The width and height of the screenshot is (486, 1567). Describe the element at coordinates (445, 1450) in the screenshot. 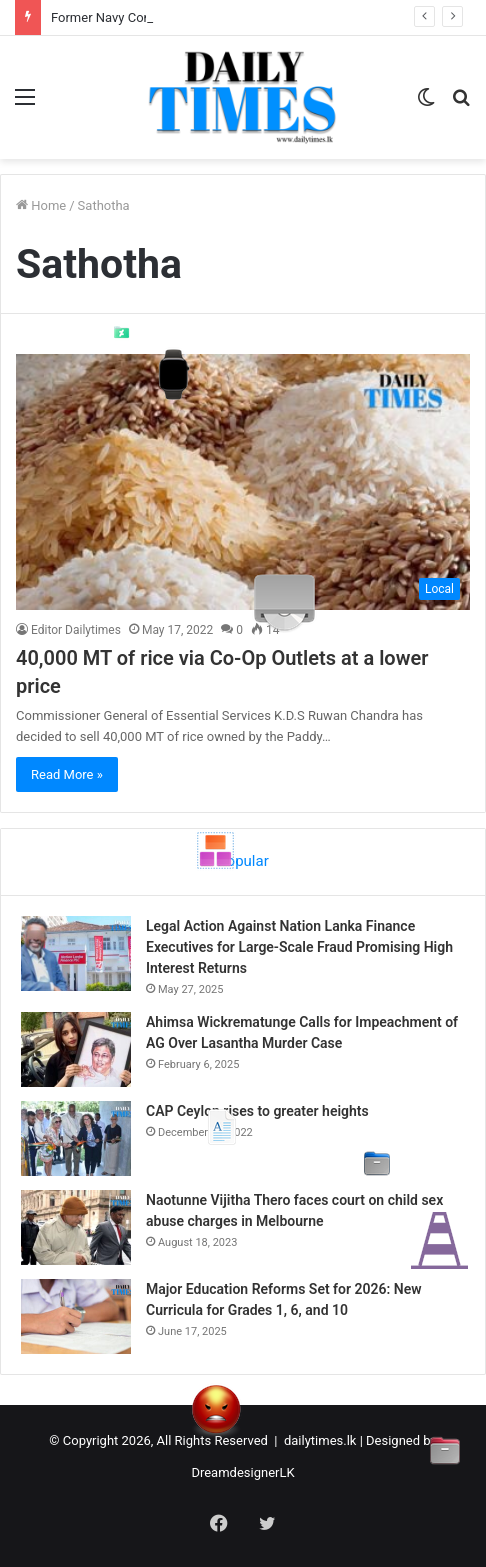

I see `open the nautilus file manager` at that location.